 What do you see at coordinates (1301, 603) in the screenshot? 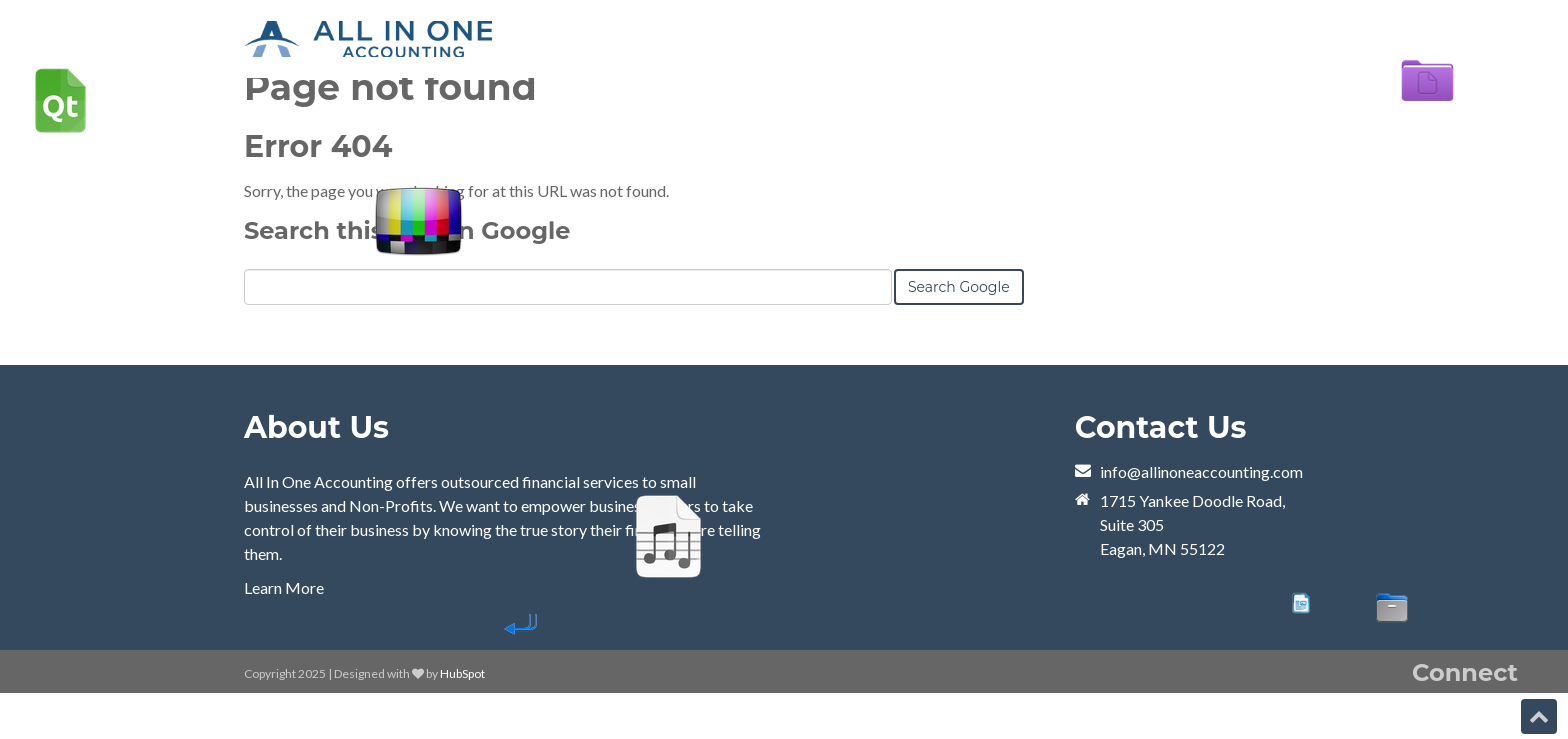
I see `open a text document template file` at bounding box center [1301, 603].